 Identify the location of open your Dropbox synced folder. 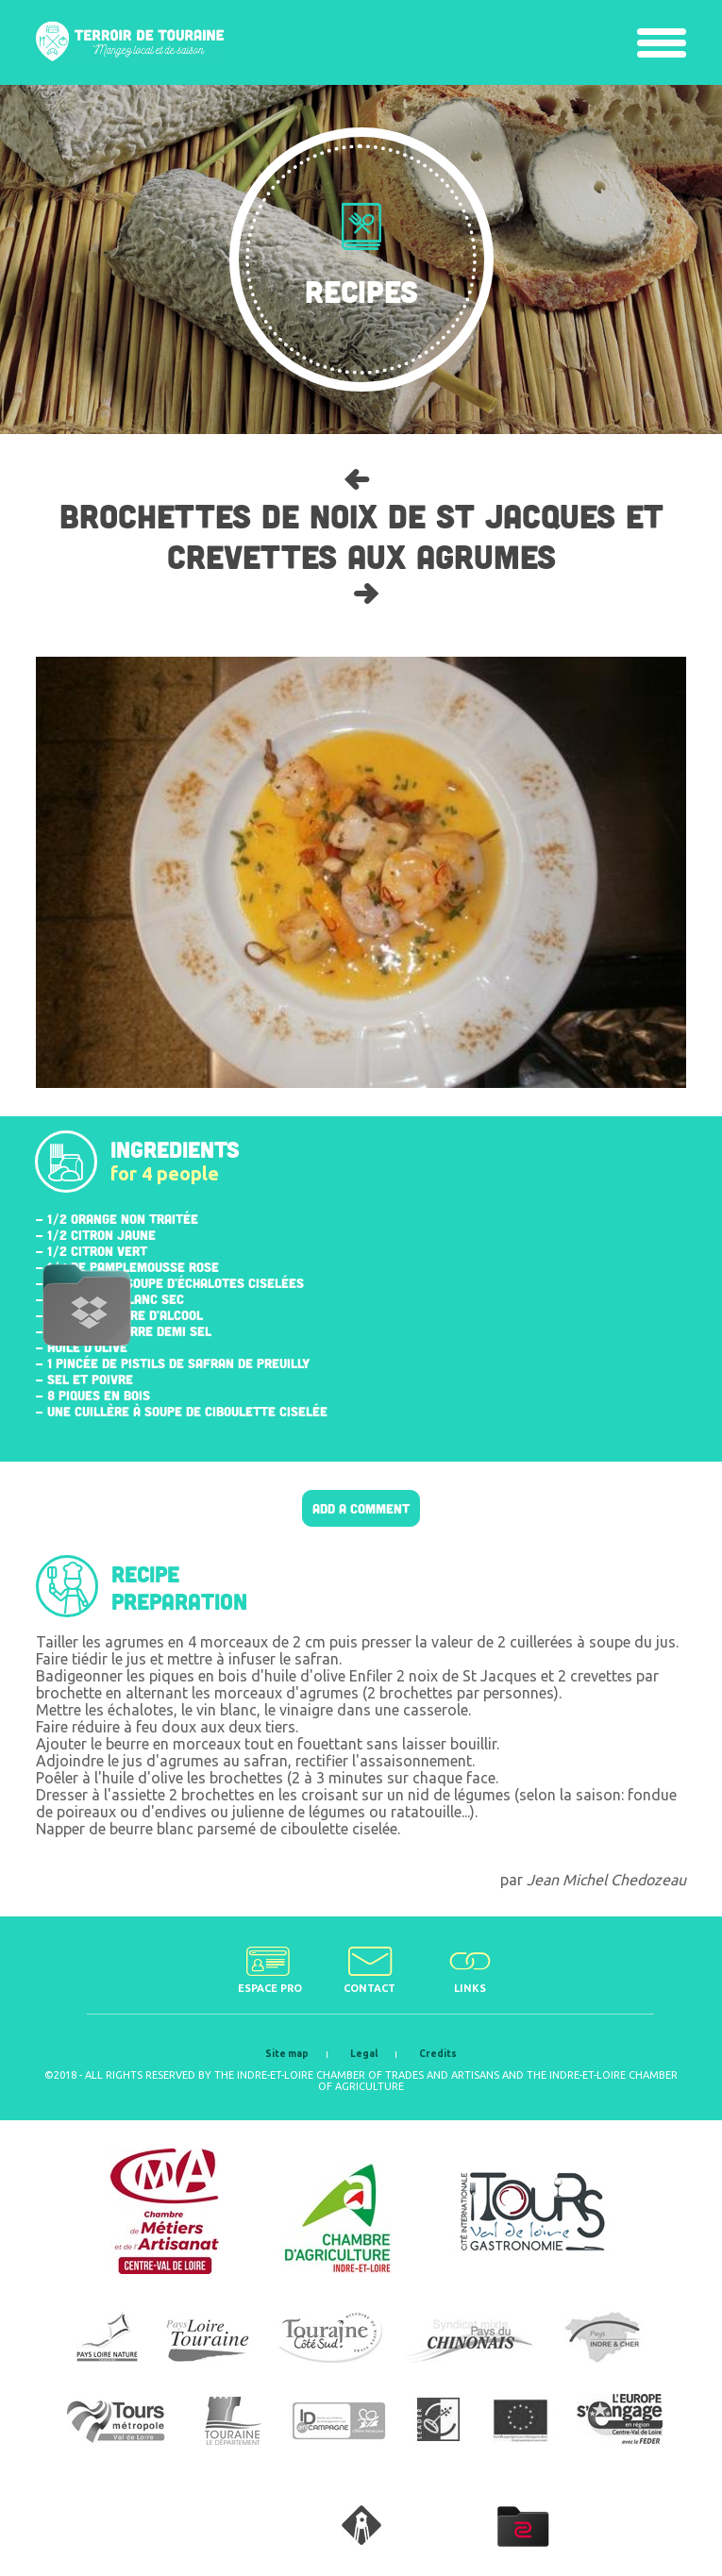
(87, 1305).